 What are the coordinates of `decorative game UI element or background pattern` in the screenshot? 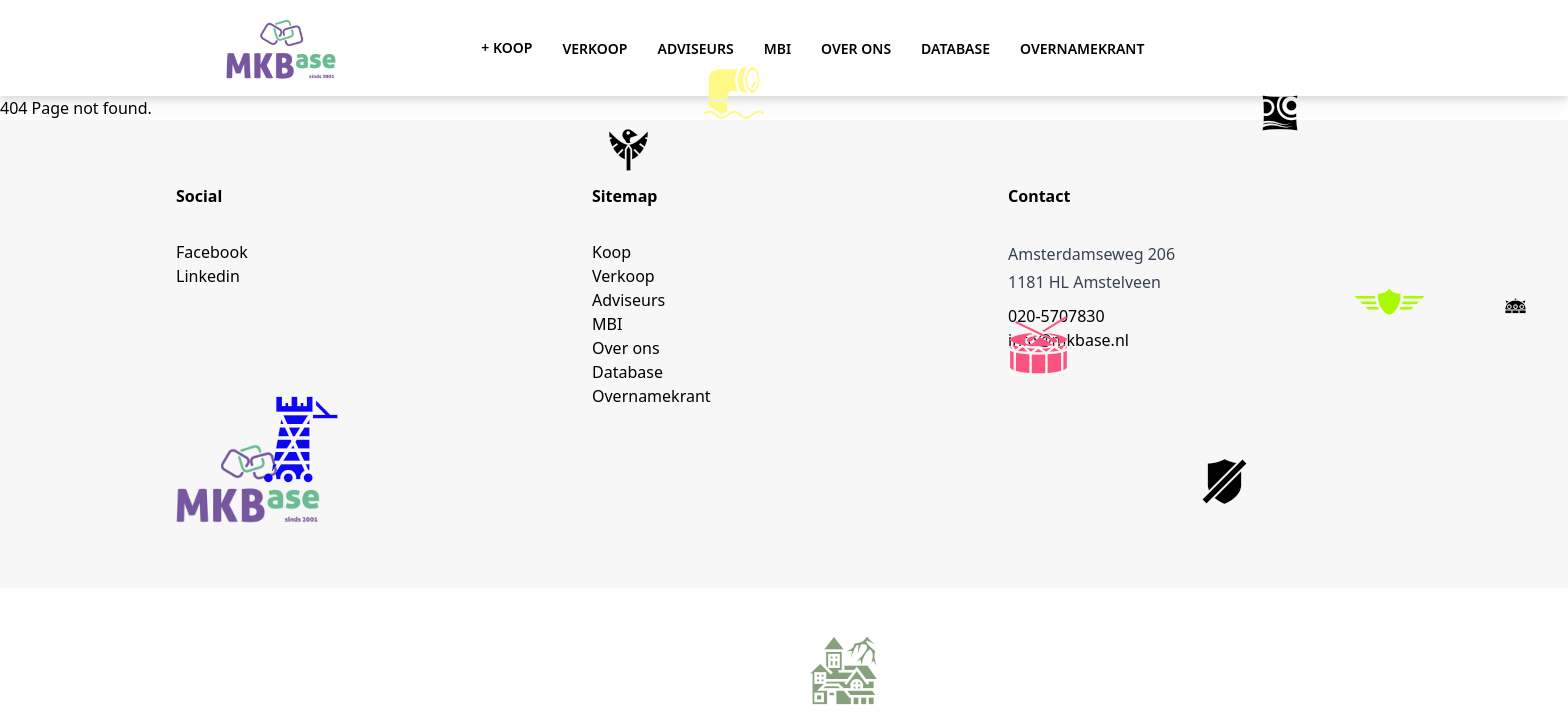 It's located at (1280, 113).